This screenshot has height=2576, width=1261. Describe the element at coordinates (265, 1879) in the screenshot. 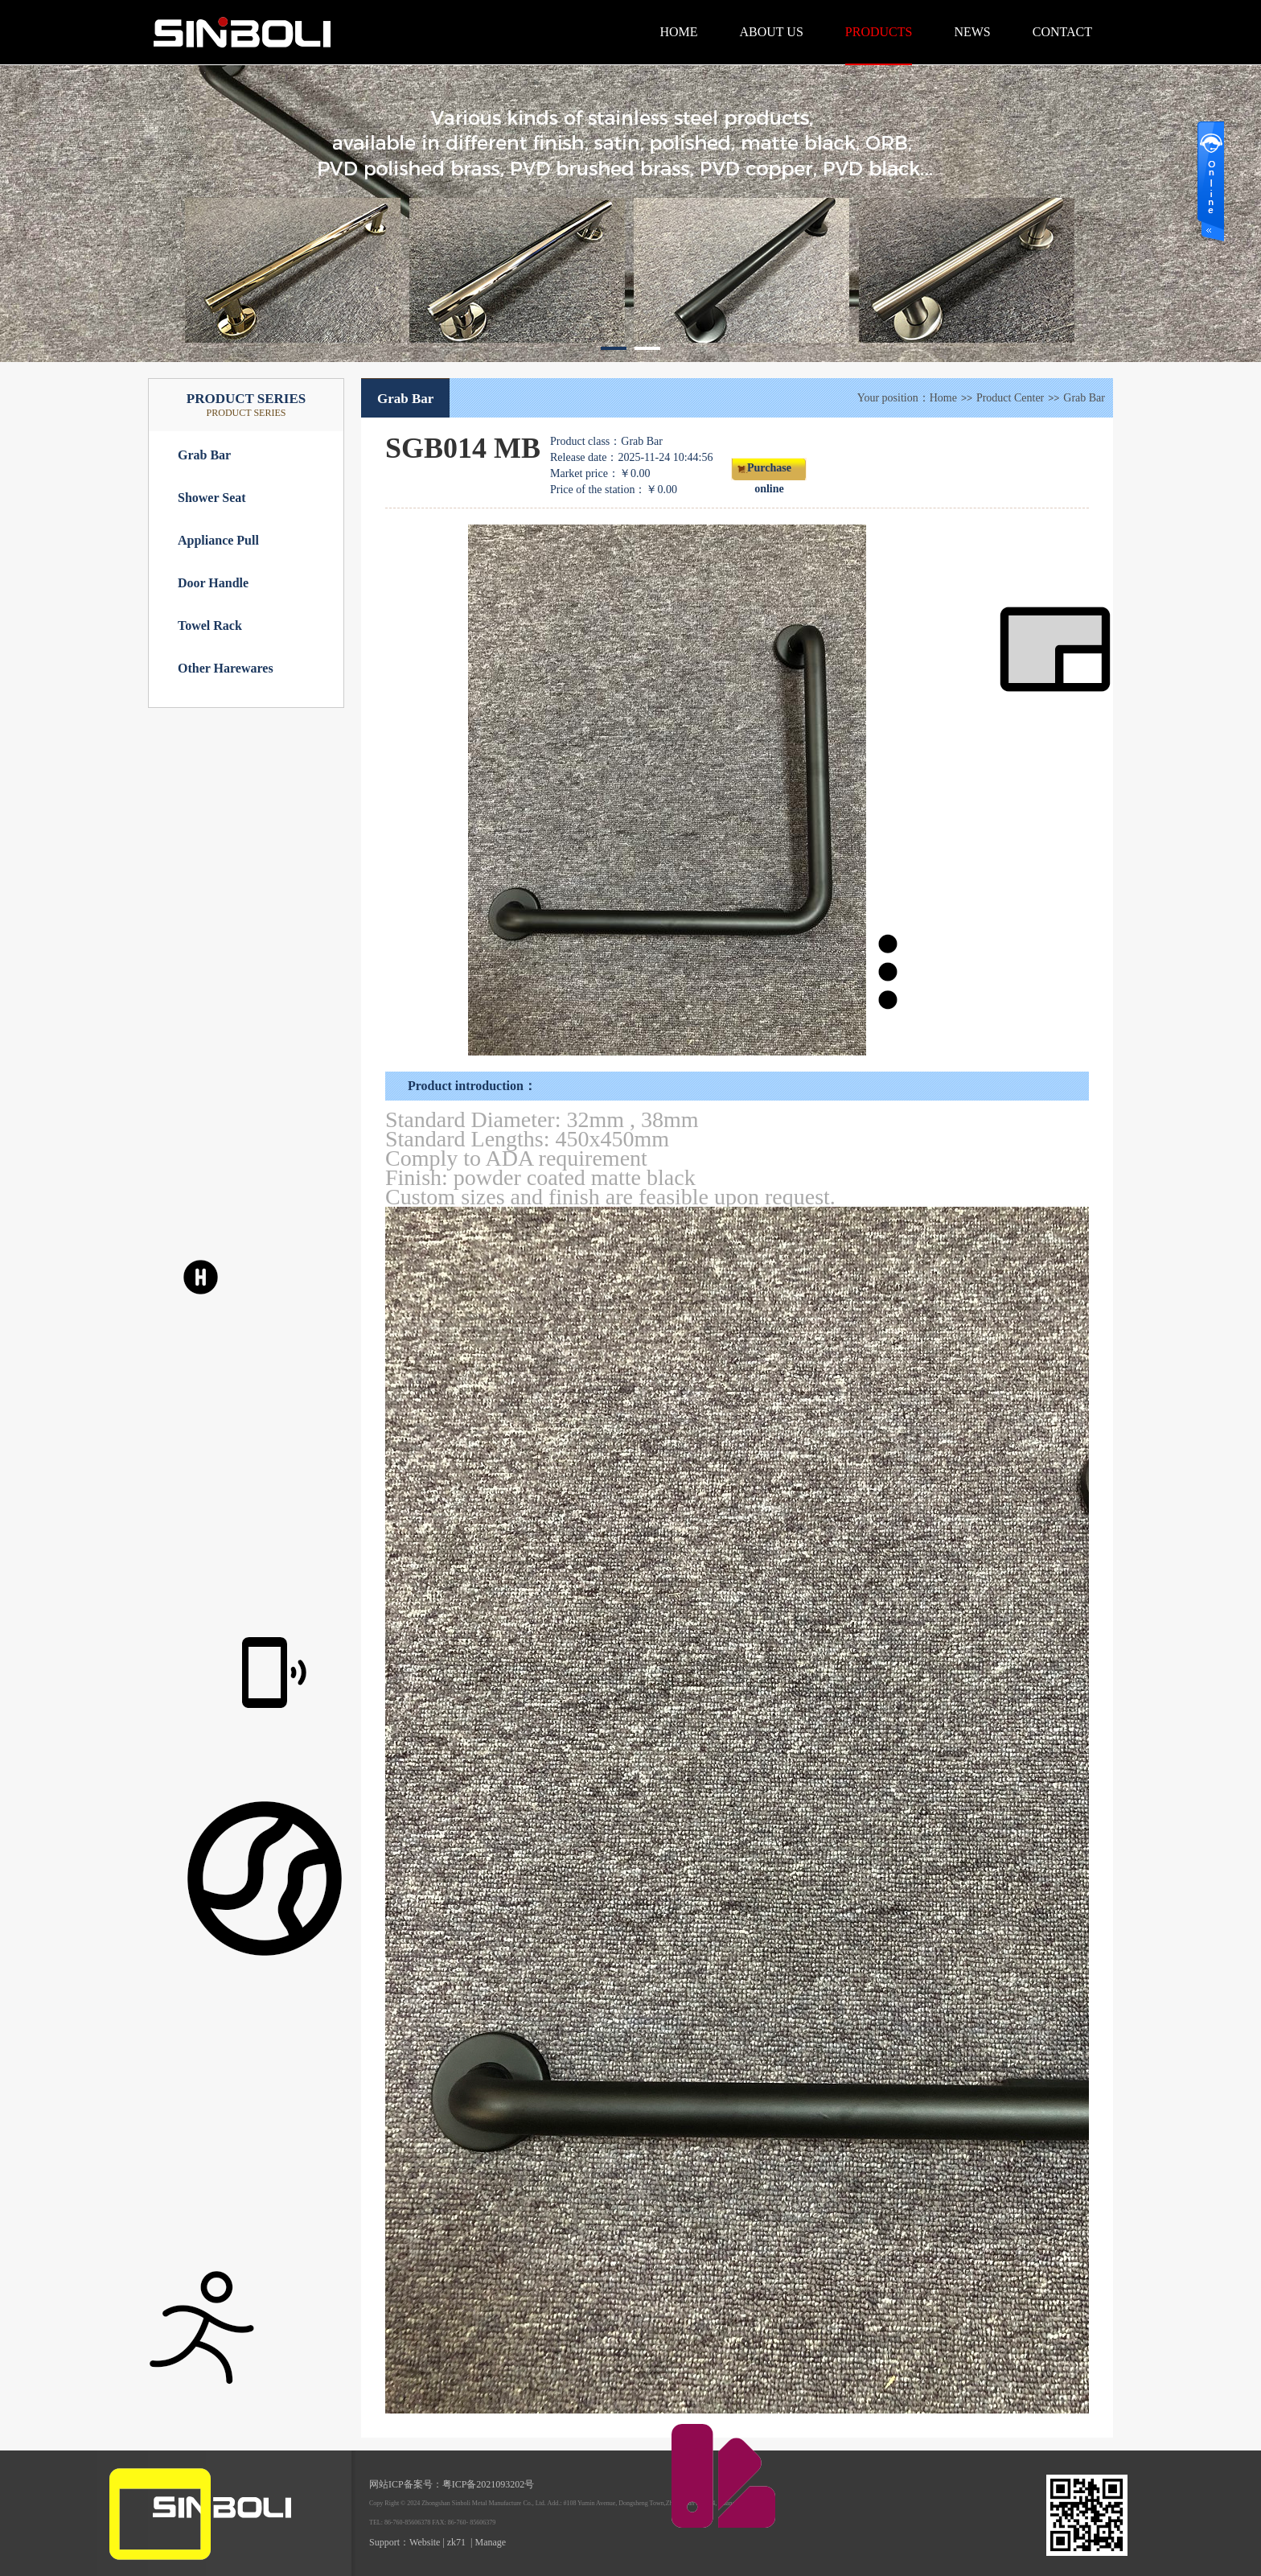

I see `switch to global or worldwide view` at that location.